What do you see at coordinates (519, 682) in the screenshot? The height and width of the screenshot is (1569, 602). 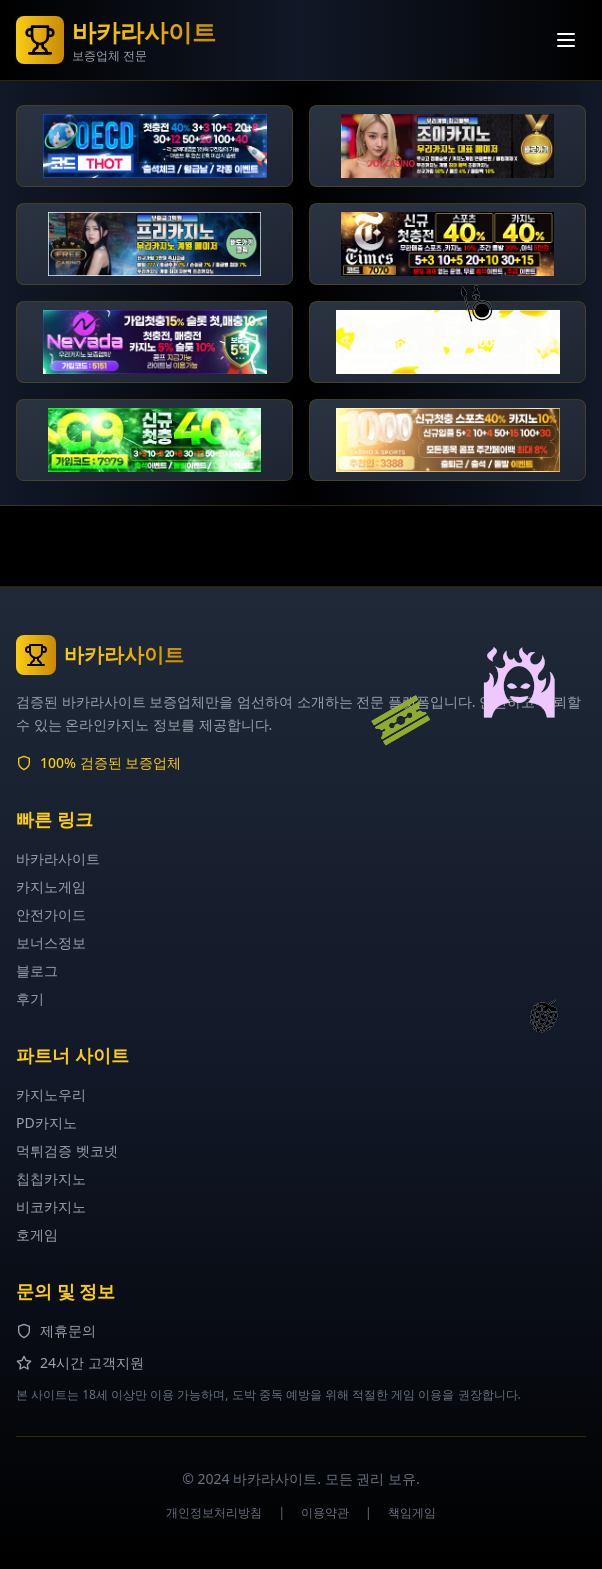 I see `pyromaniac character class or trait indicator` at bounding box center [519, 682].